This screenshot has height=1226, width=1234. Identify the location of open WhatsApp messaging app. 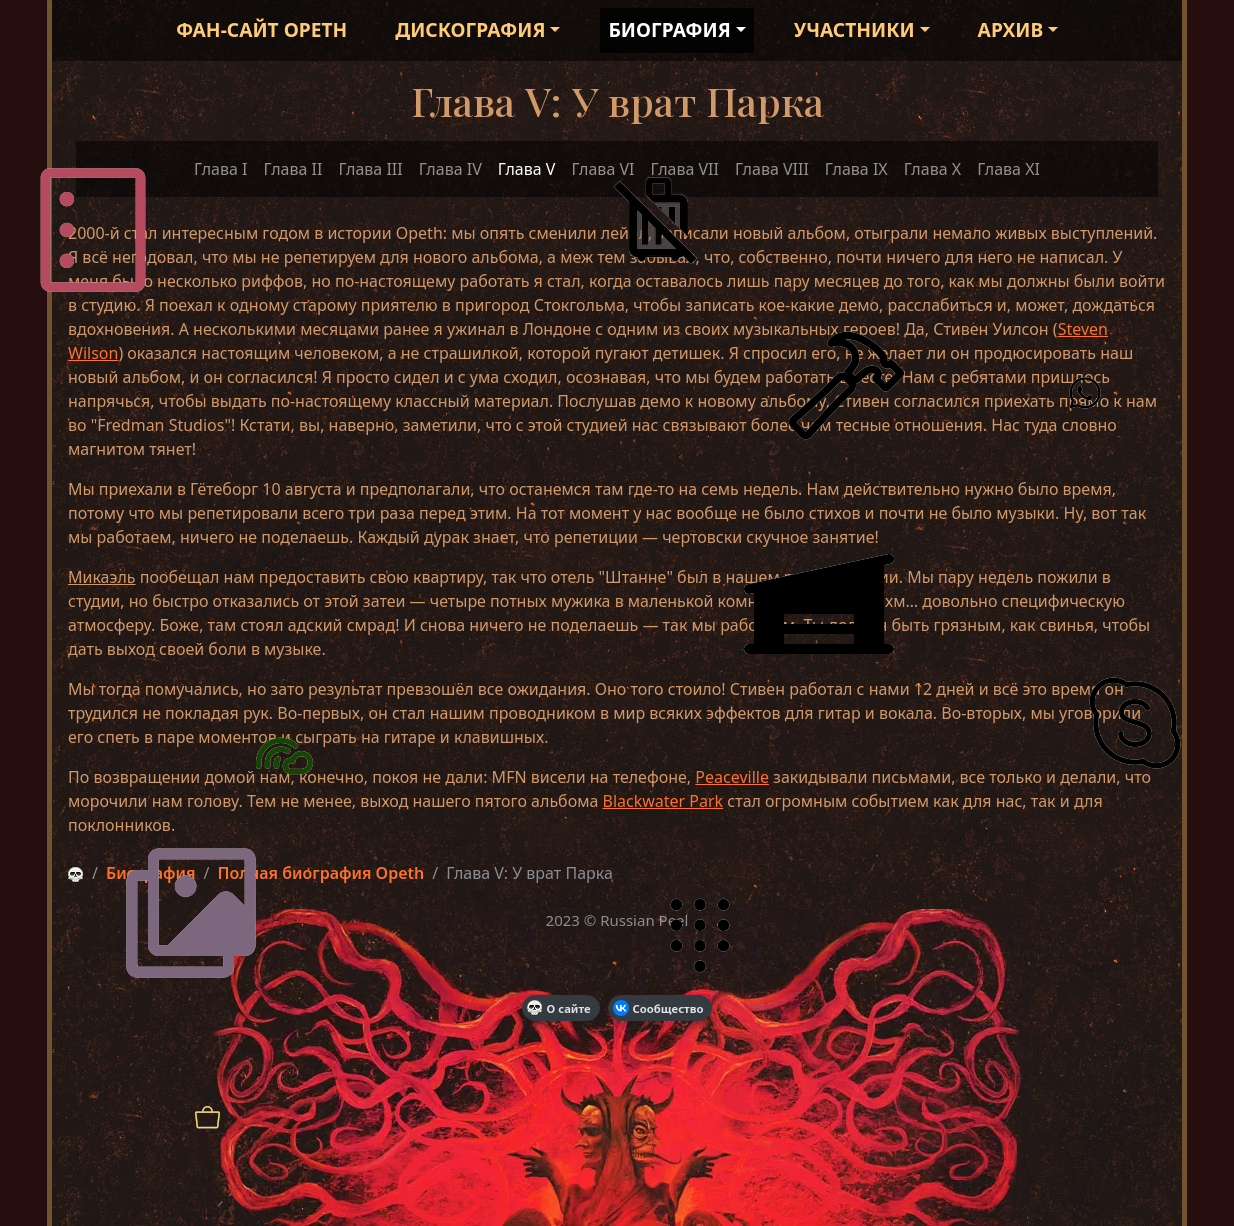
(1085, 393).